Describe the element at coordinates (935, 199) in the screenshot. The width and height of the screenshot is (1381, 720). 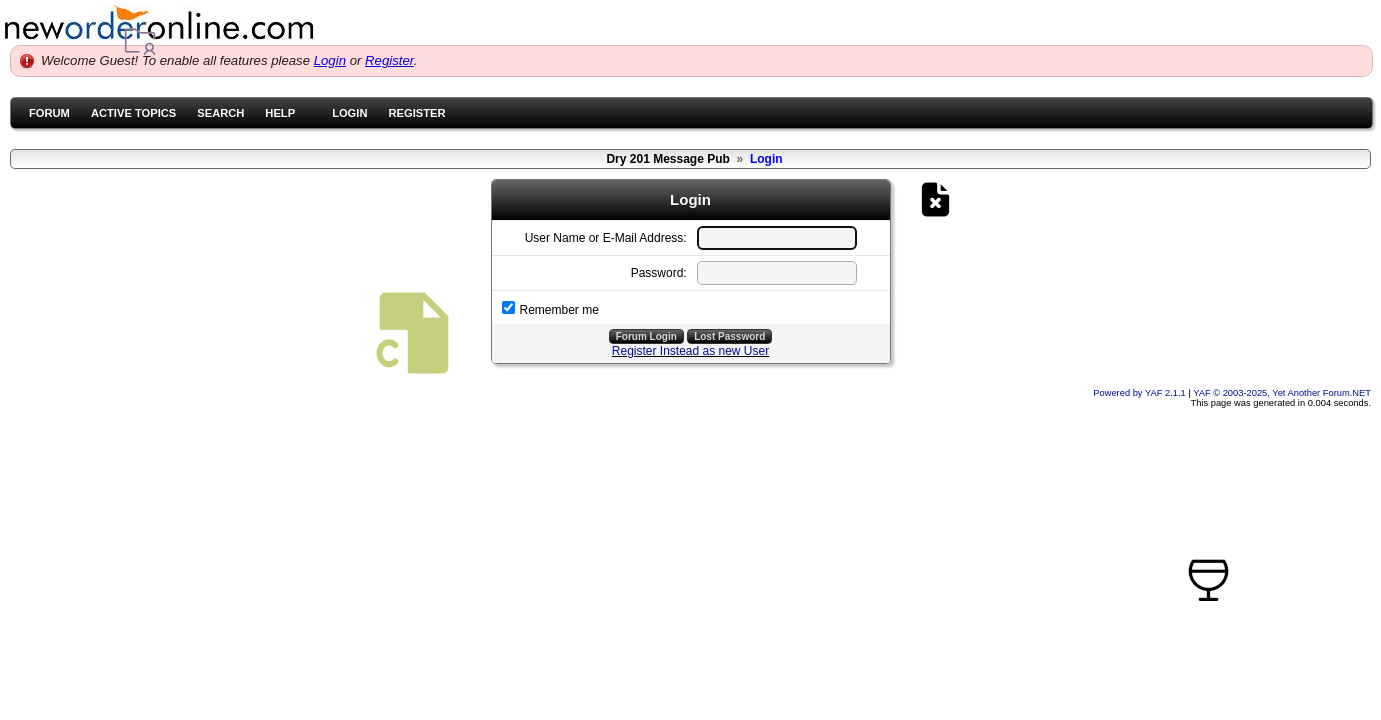
I see `delete or remove a file` at that location.